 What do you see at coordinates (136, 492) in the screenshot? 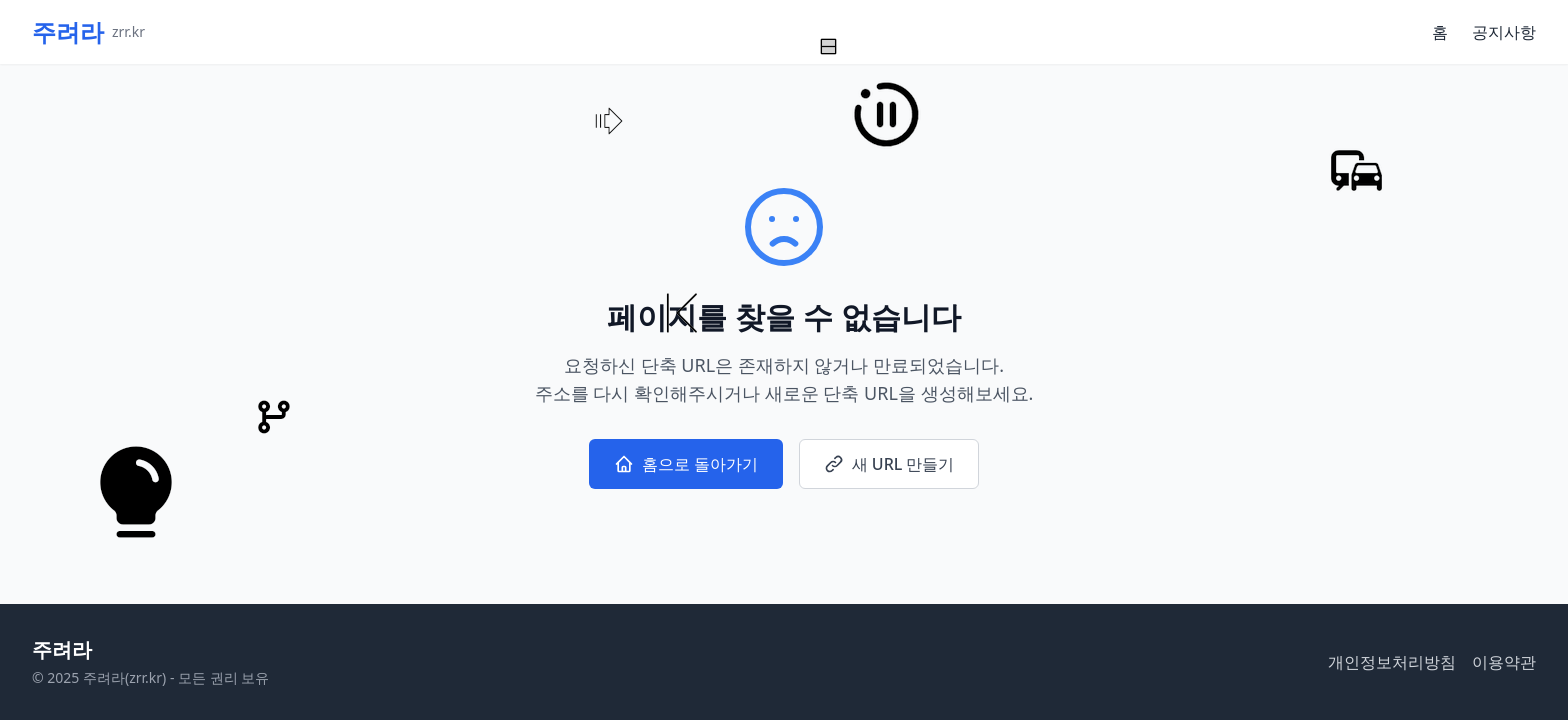
I see `view tips or helpful suggestions` at bounding box center [136, 492].